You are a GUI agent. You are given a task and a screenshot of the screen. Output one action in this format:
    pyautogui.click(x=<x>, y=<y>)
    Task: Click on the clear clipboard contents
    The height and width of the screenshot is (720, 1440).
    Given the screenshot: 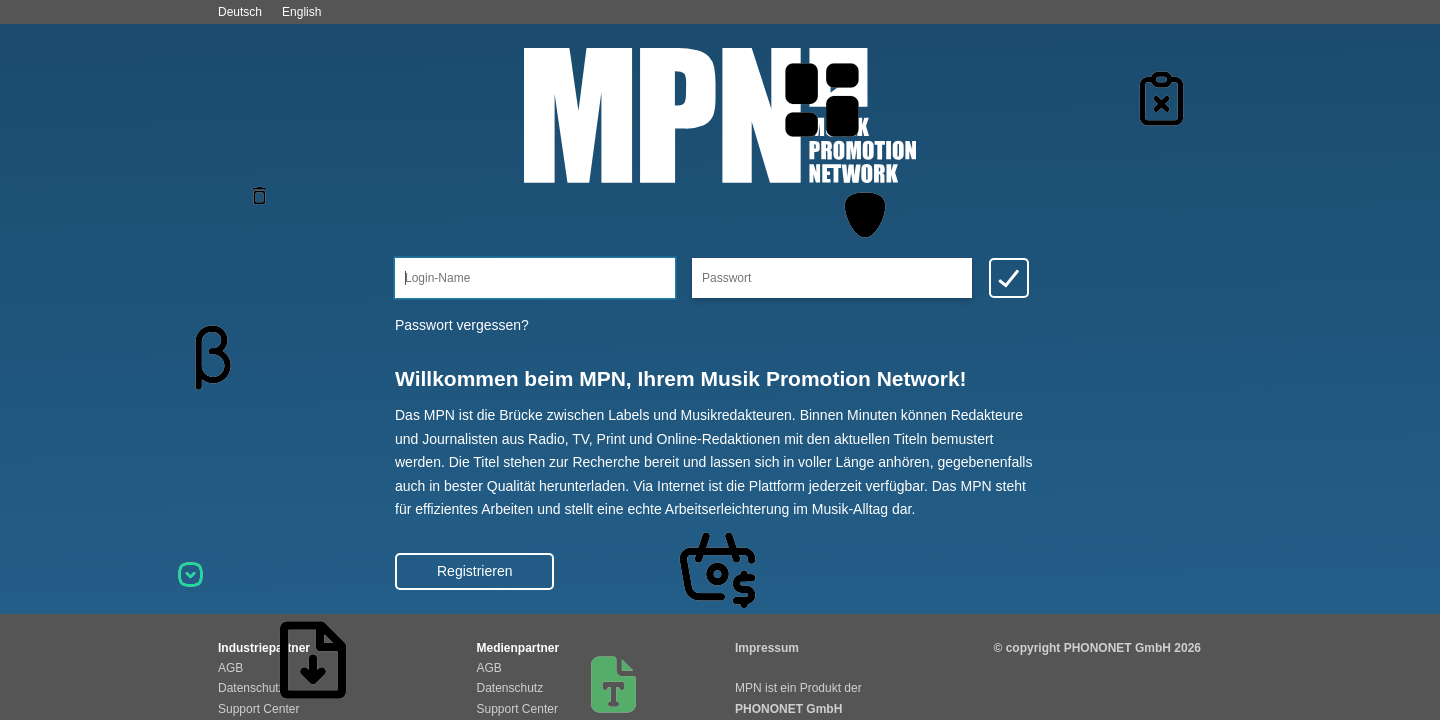 What is the action you would take?
    pyautogui.click(x=1161, y=98)
    